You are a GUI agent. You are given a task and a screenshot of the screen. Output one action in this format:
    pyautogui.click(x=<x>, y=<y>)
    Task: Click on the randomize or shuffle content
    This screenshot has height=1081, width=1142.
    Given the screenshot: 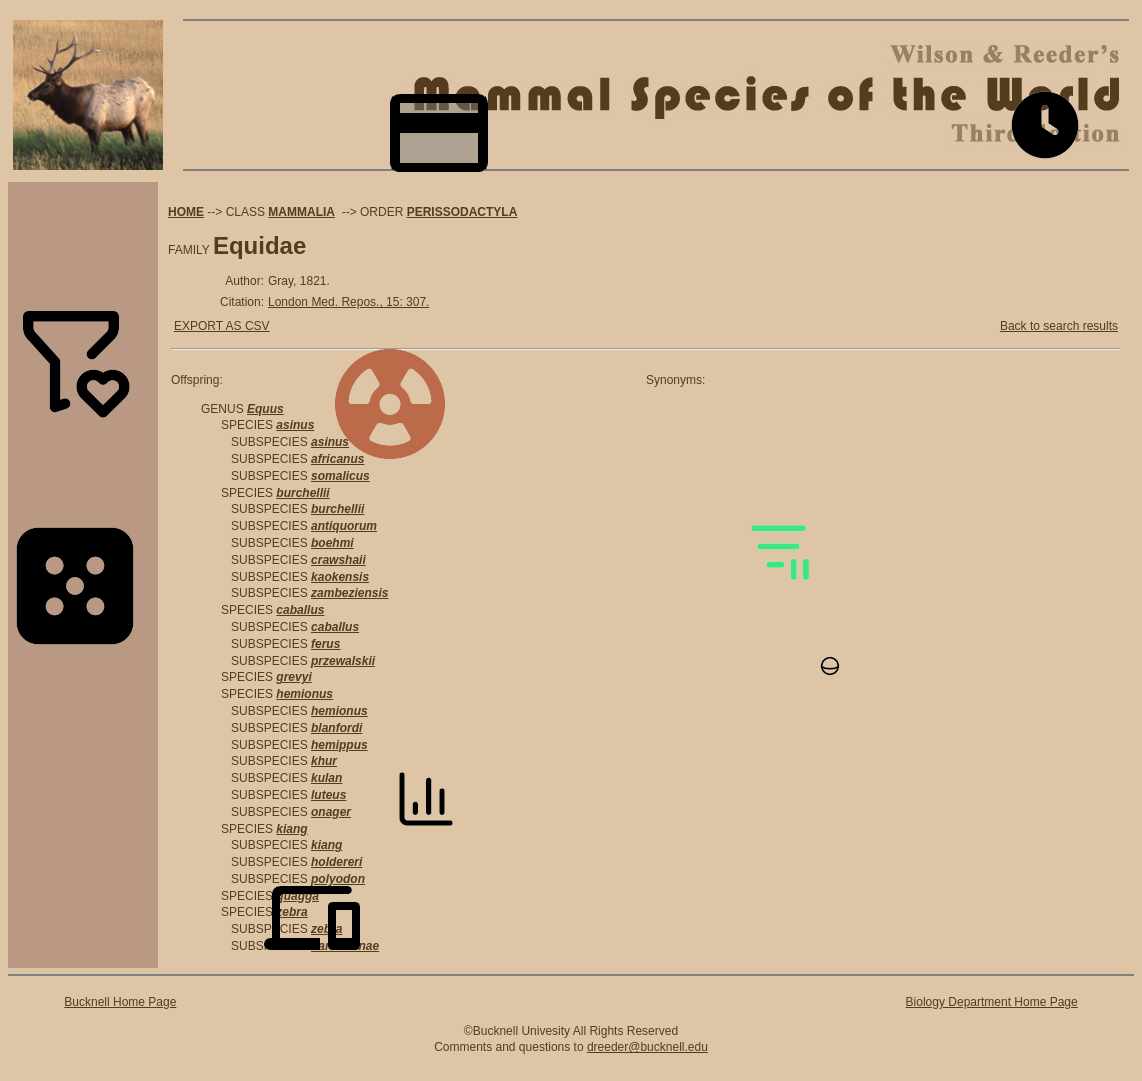 What is the action you would take?
    pyautogui.click(x=75, y=586)
    